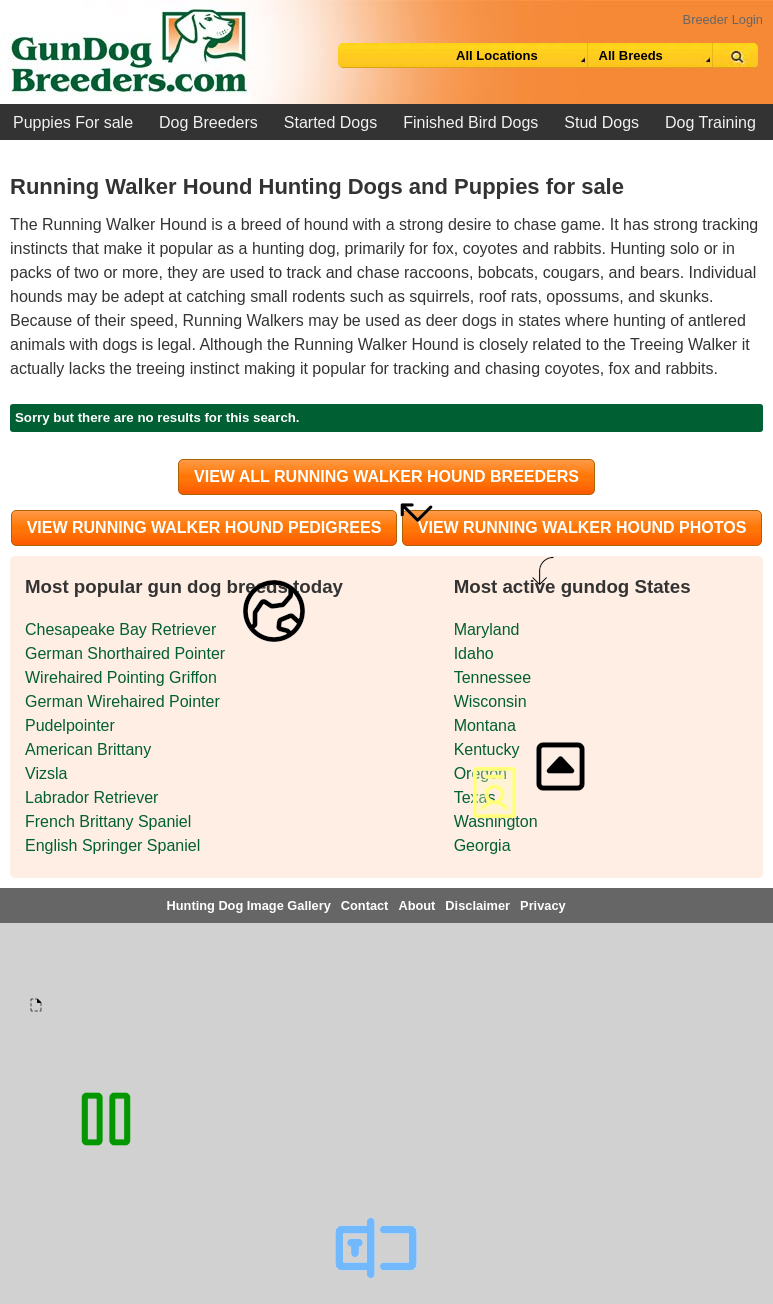 The image size is (773, 1304). Describe the element at coordinates (36, 1005) in the screenshot. I see `a draft or unsaved file` at that location.